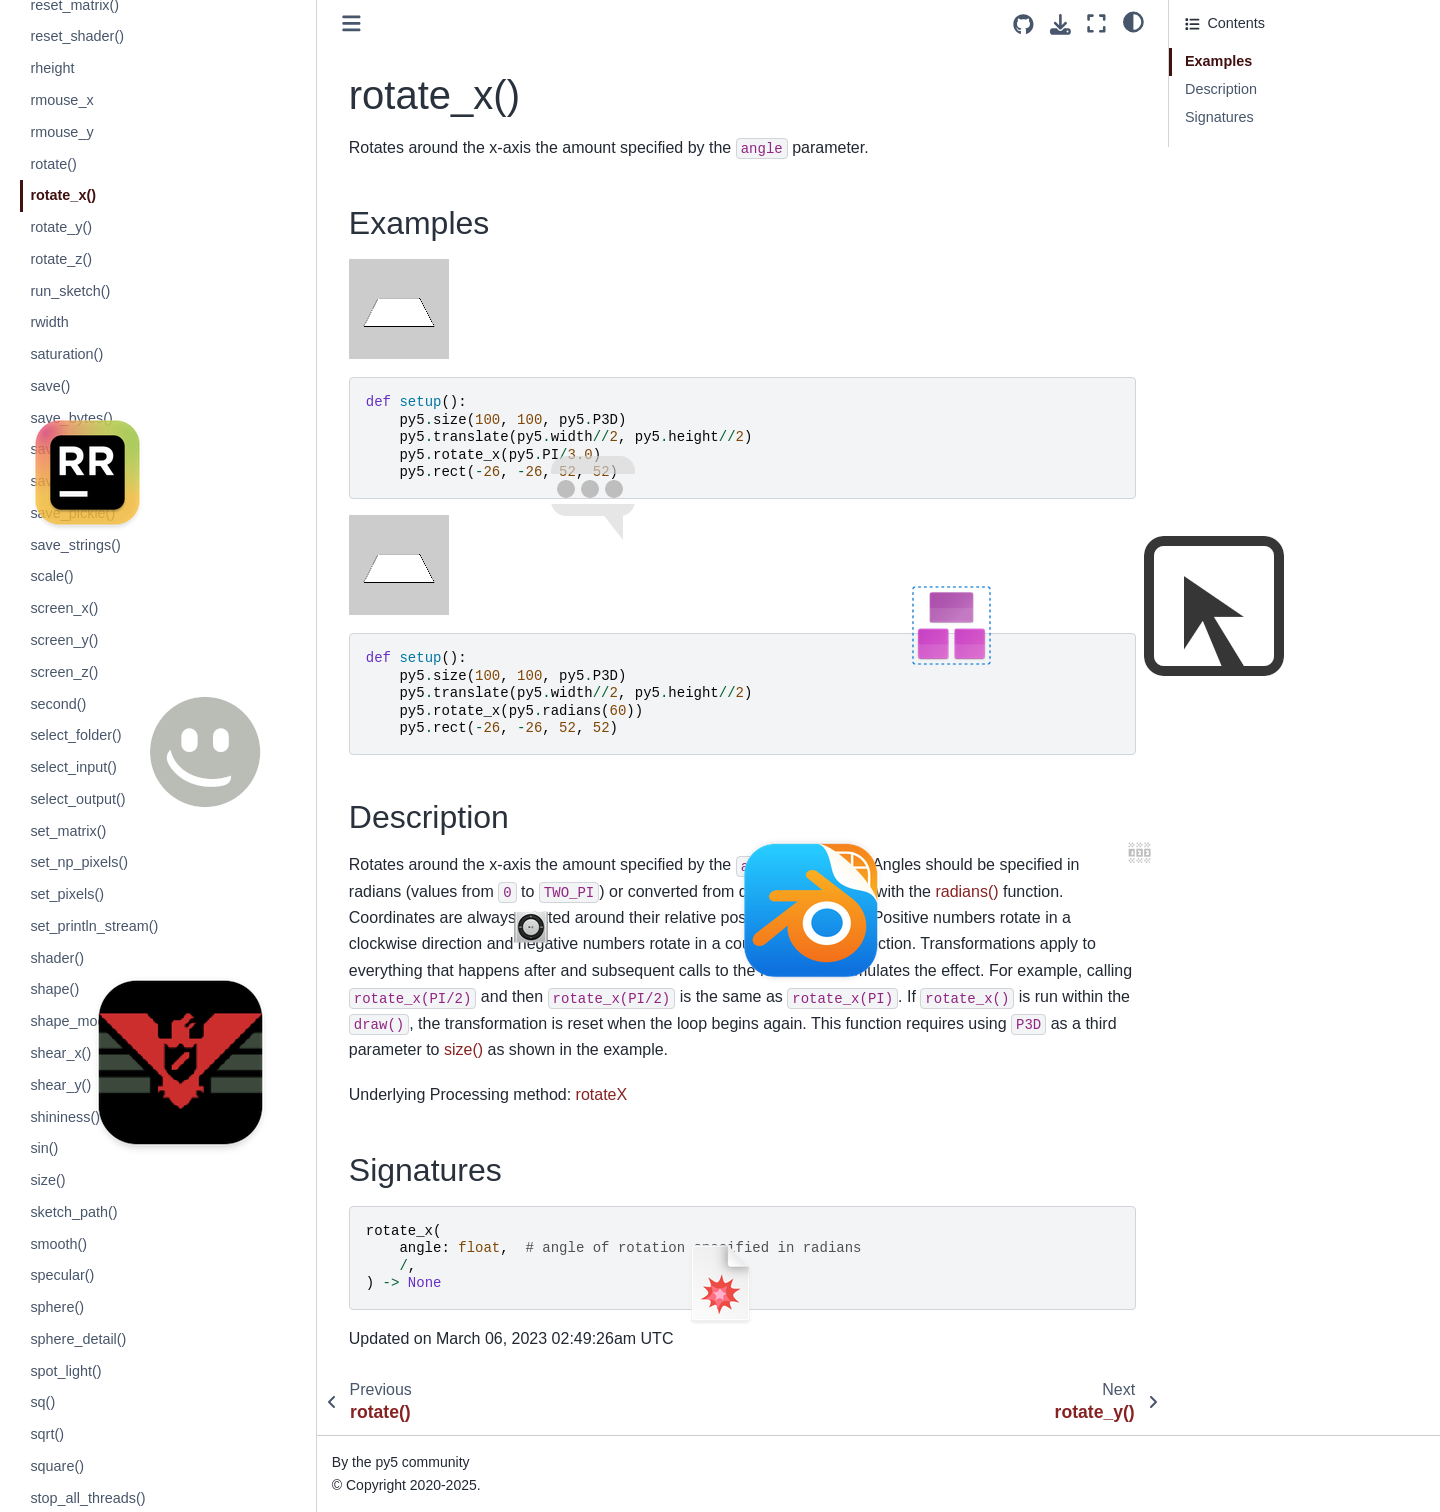 Image resolution: width=1440 pixels, height=1512 pixels. Describe the element at coordinates (87, 472) in the screenshot. I see `launch rustrover IDE` at that location.